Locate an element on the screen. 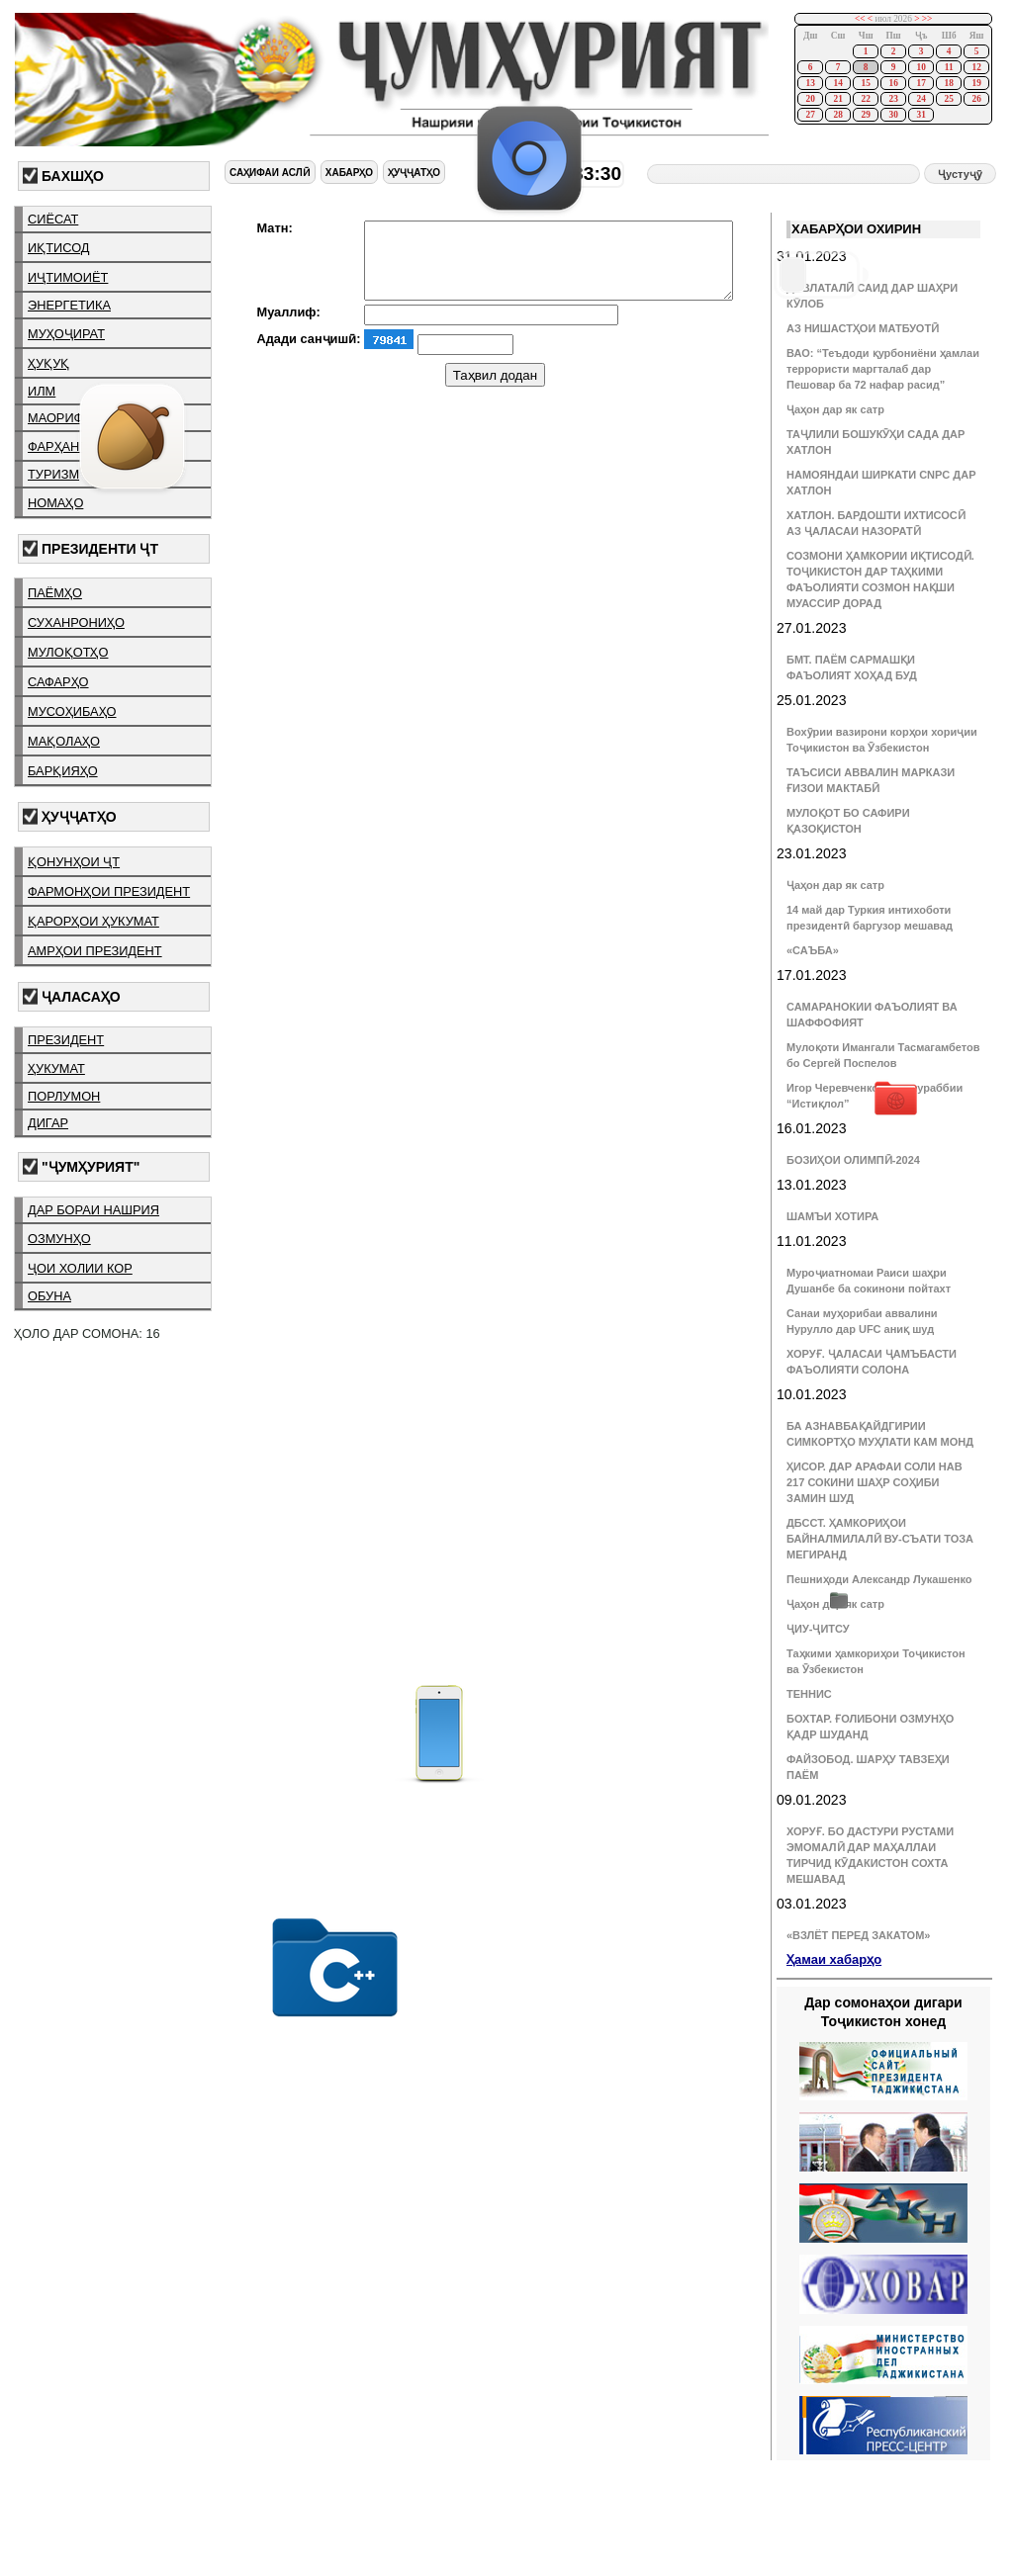 The height and width of the screenshot is (2576, 1013). launch thorium browser is located at coordinates (529, 158).